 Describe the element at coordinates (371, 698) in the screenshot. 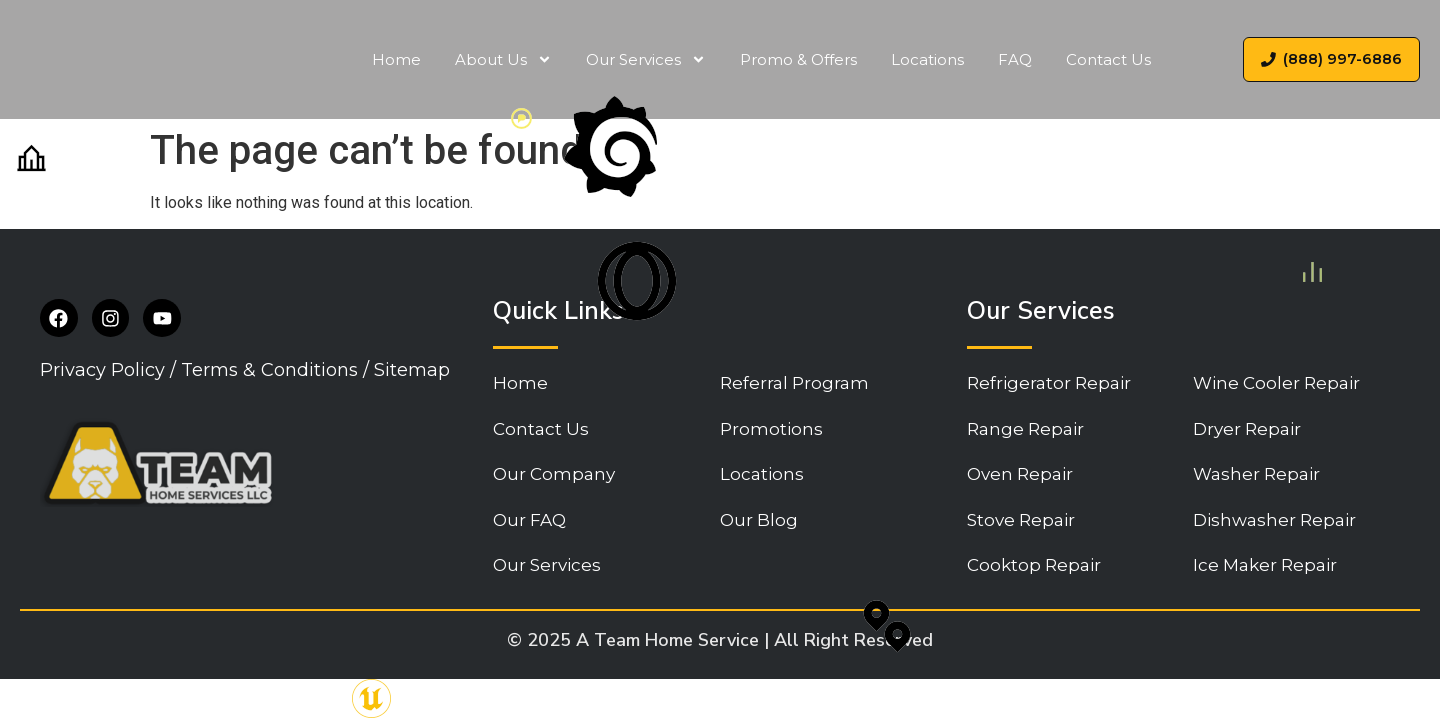

I see `unreal engine logo` at that location.